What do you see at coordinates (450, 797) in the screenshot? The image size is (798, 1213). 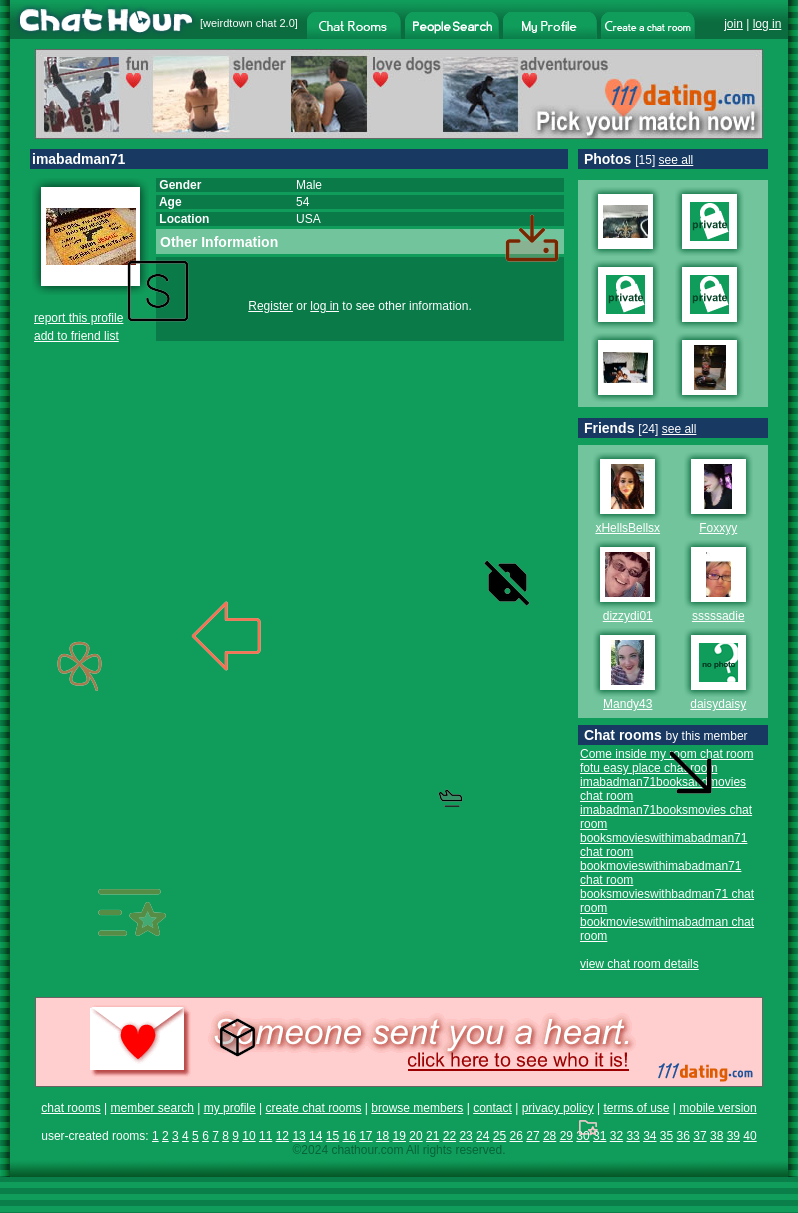 I see `indicates flight mode is active` at bounding box center [450, 797].